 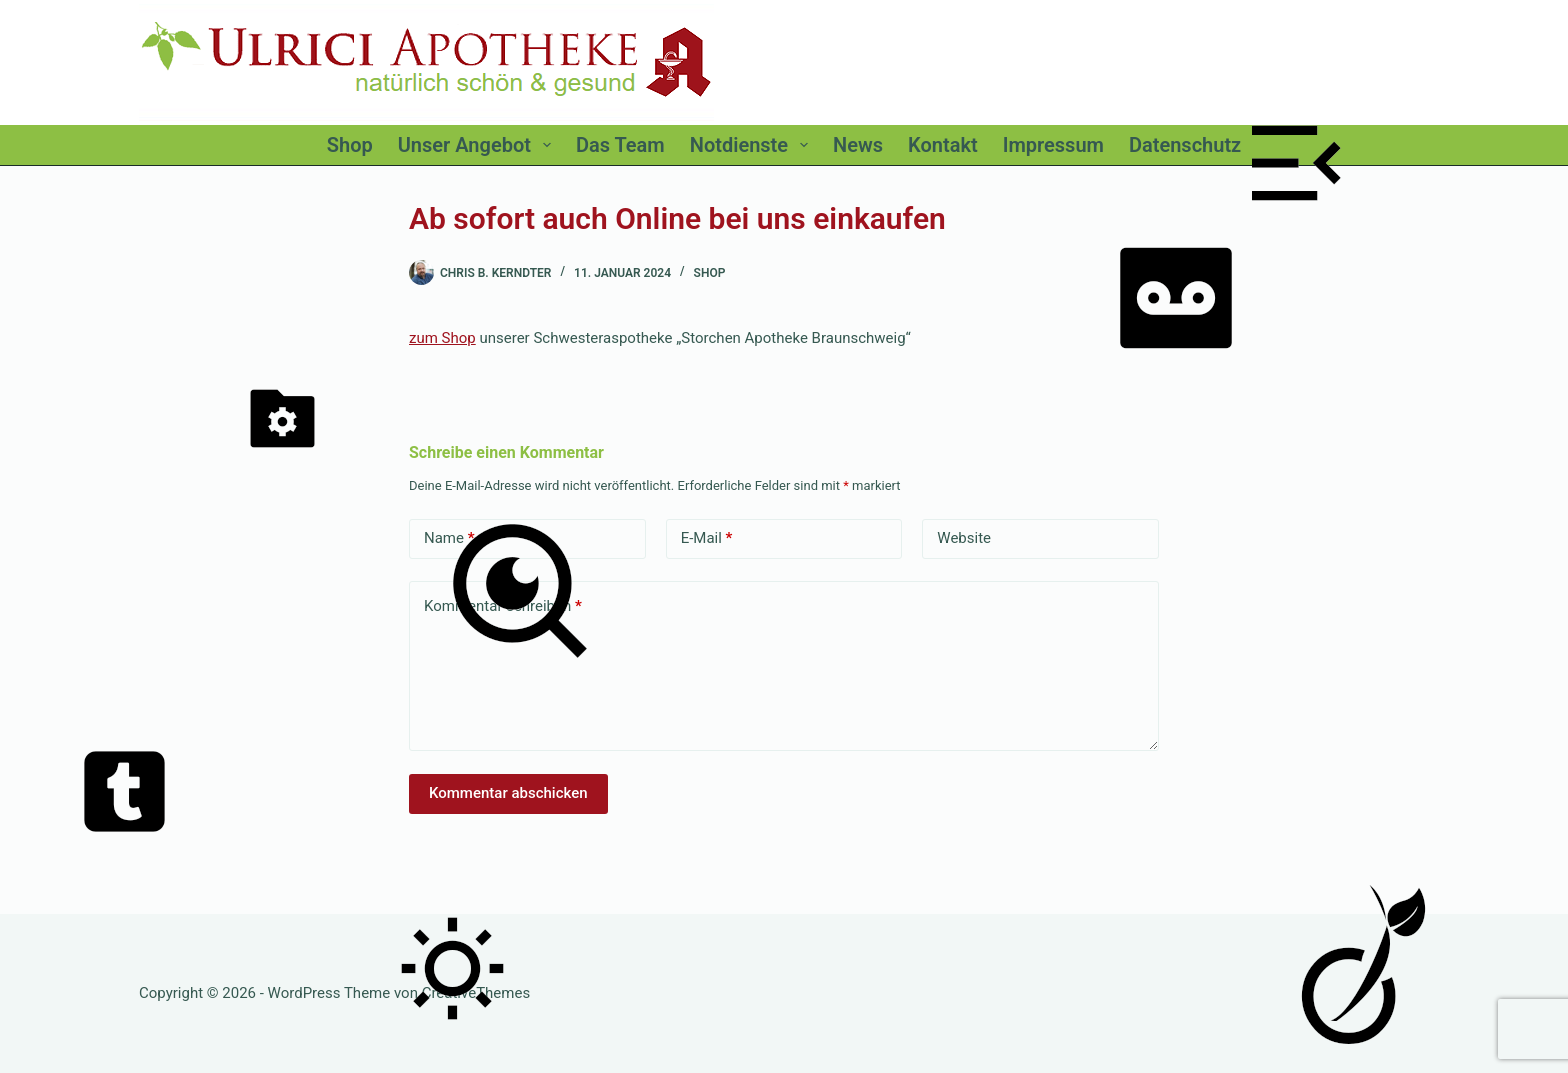 What do you see at coordinates (1294, 163) in the screenshot?
I see `collapse sidebar or navigation panel` at bounding box center [1294, 163].